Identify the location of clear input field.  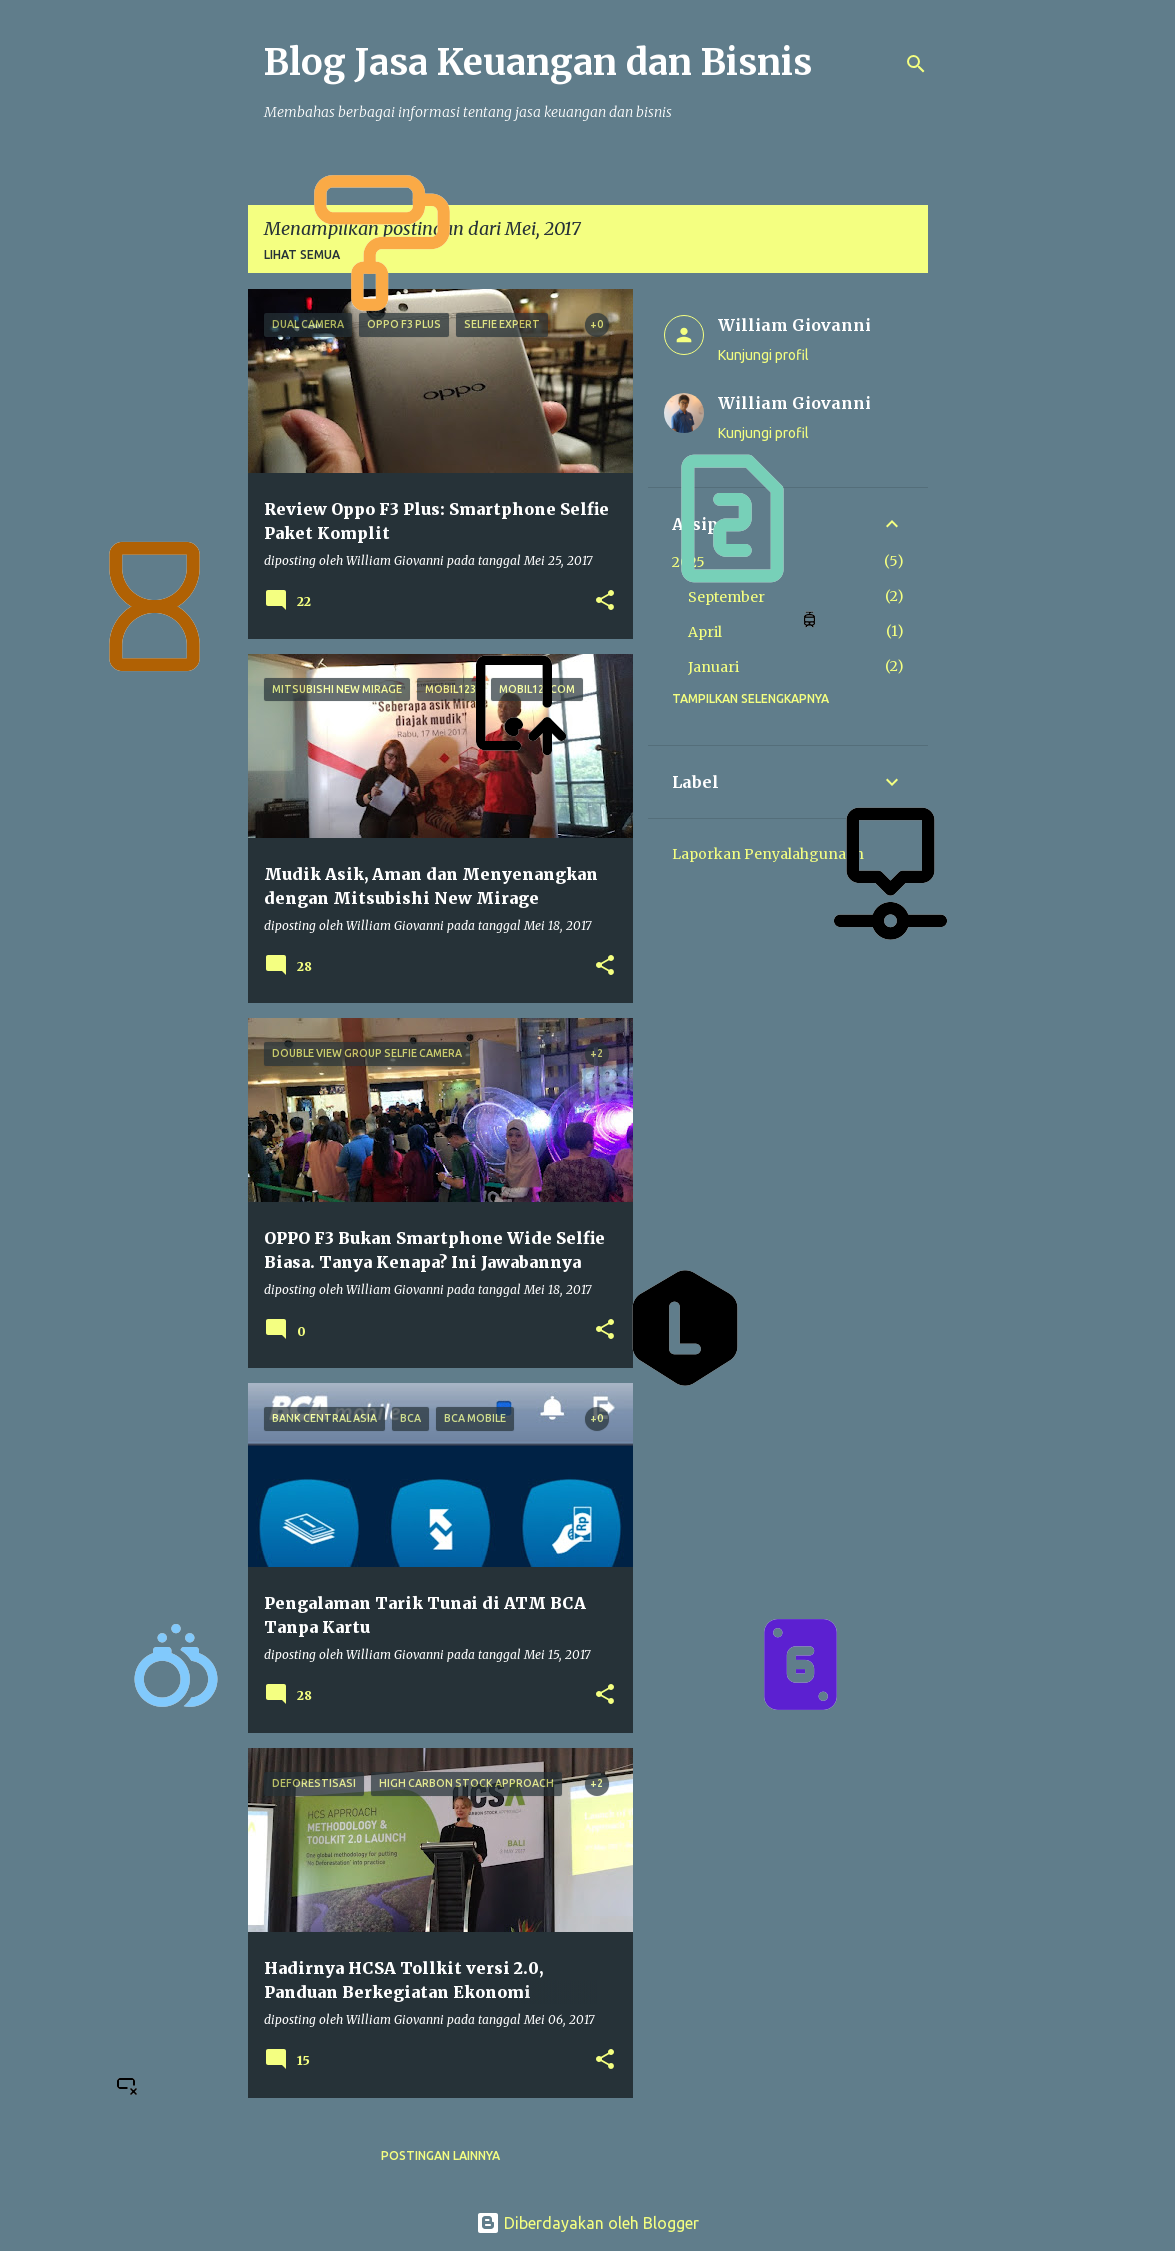
(126, 2084).